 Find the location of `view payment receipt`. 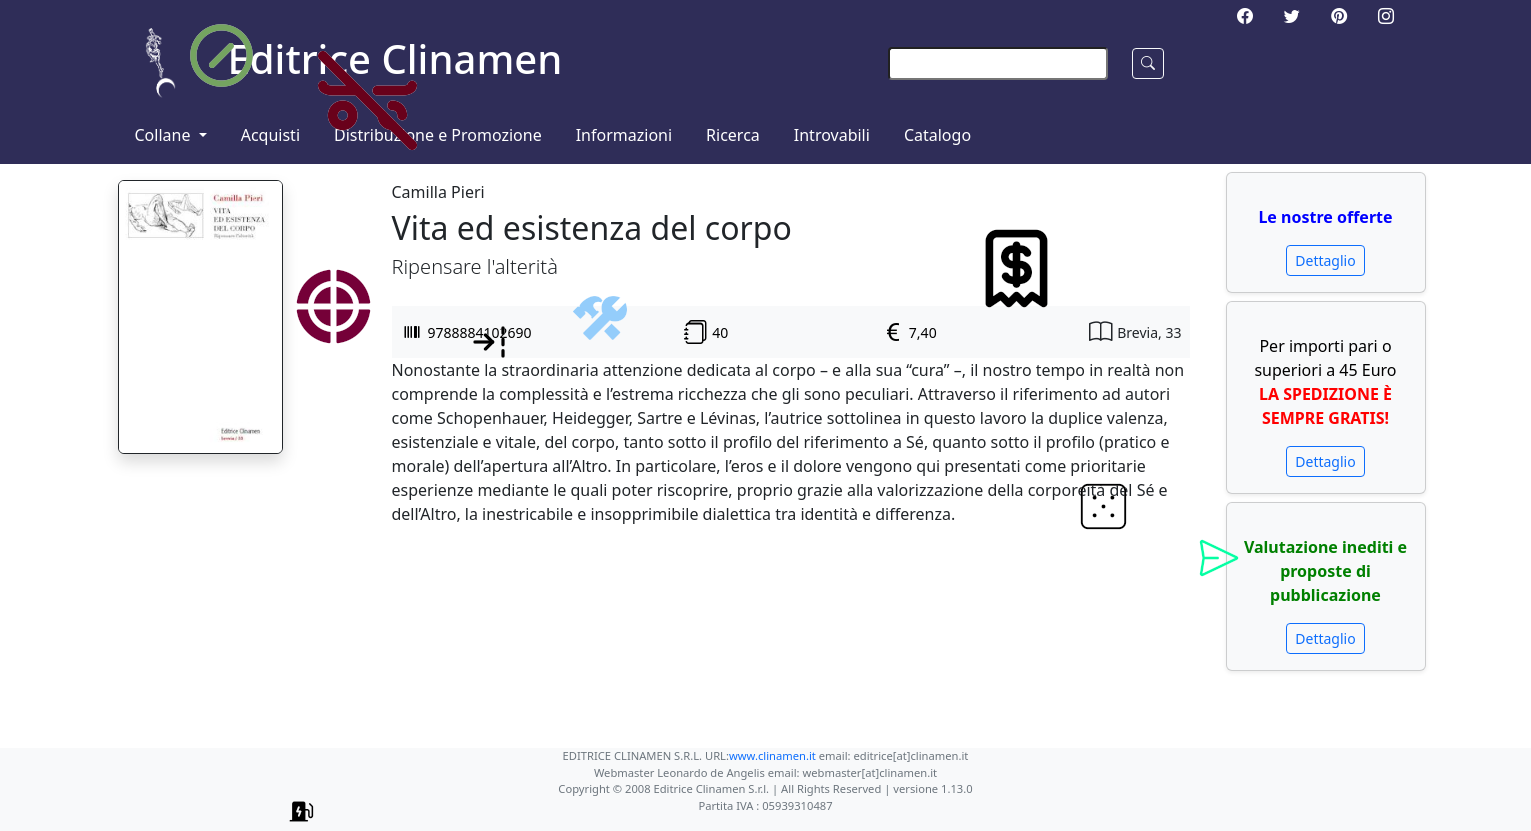

view payment receipt is located at coordinates (1016, 268).